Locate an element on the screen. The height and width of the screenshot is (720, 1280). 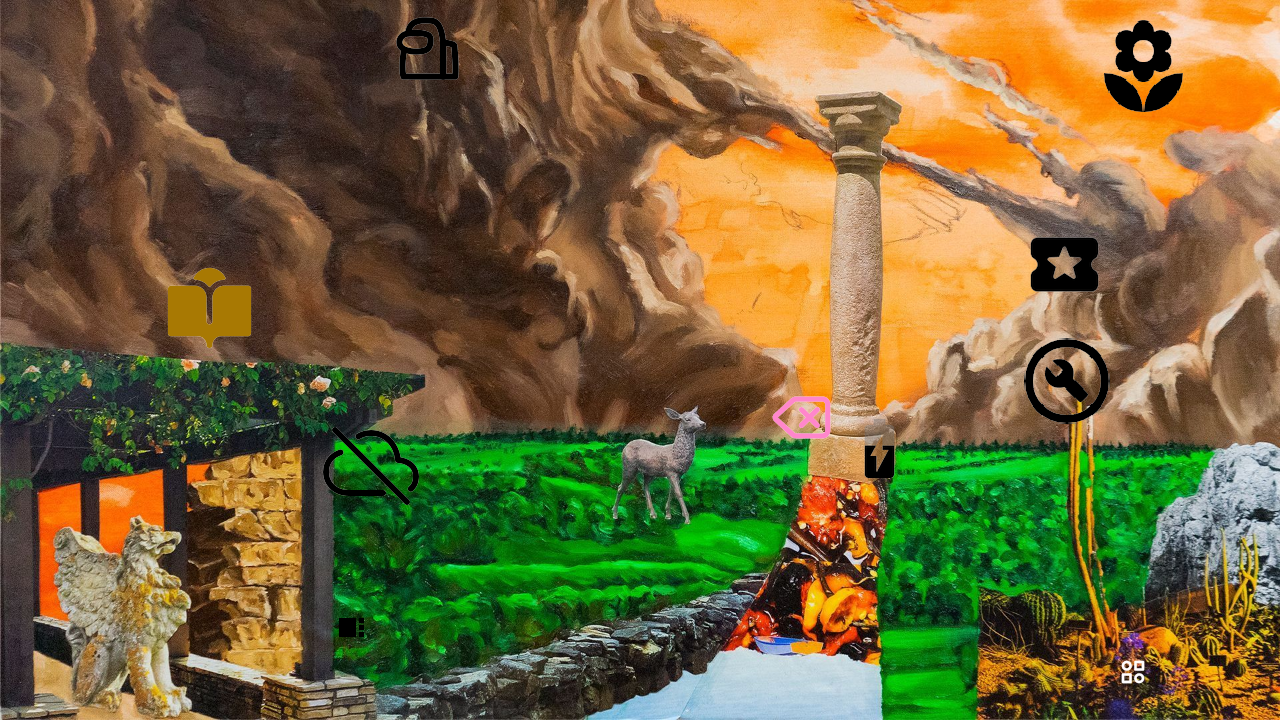
browse local events and activities is located at coordinates (1064, 264).